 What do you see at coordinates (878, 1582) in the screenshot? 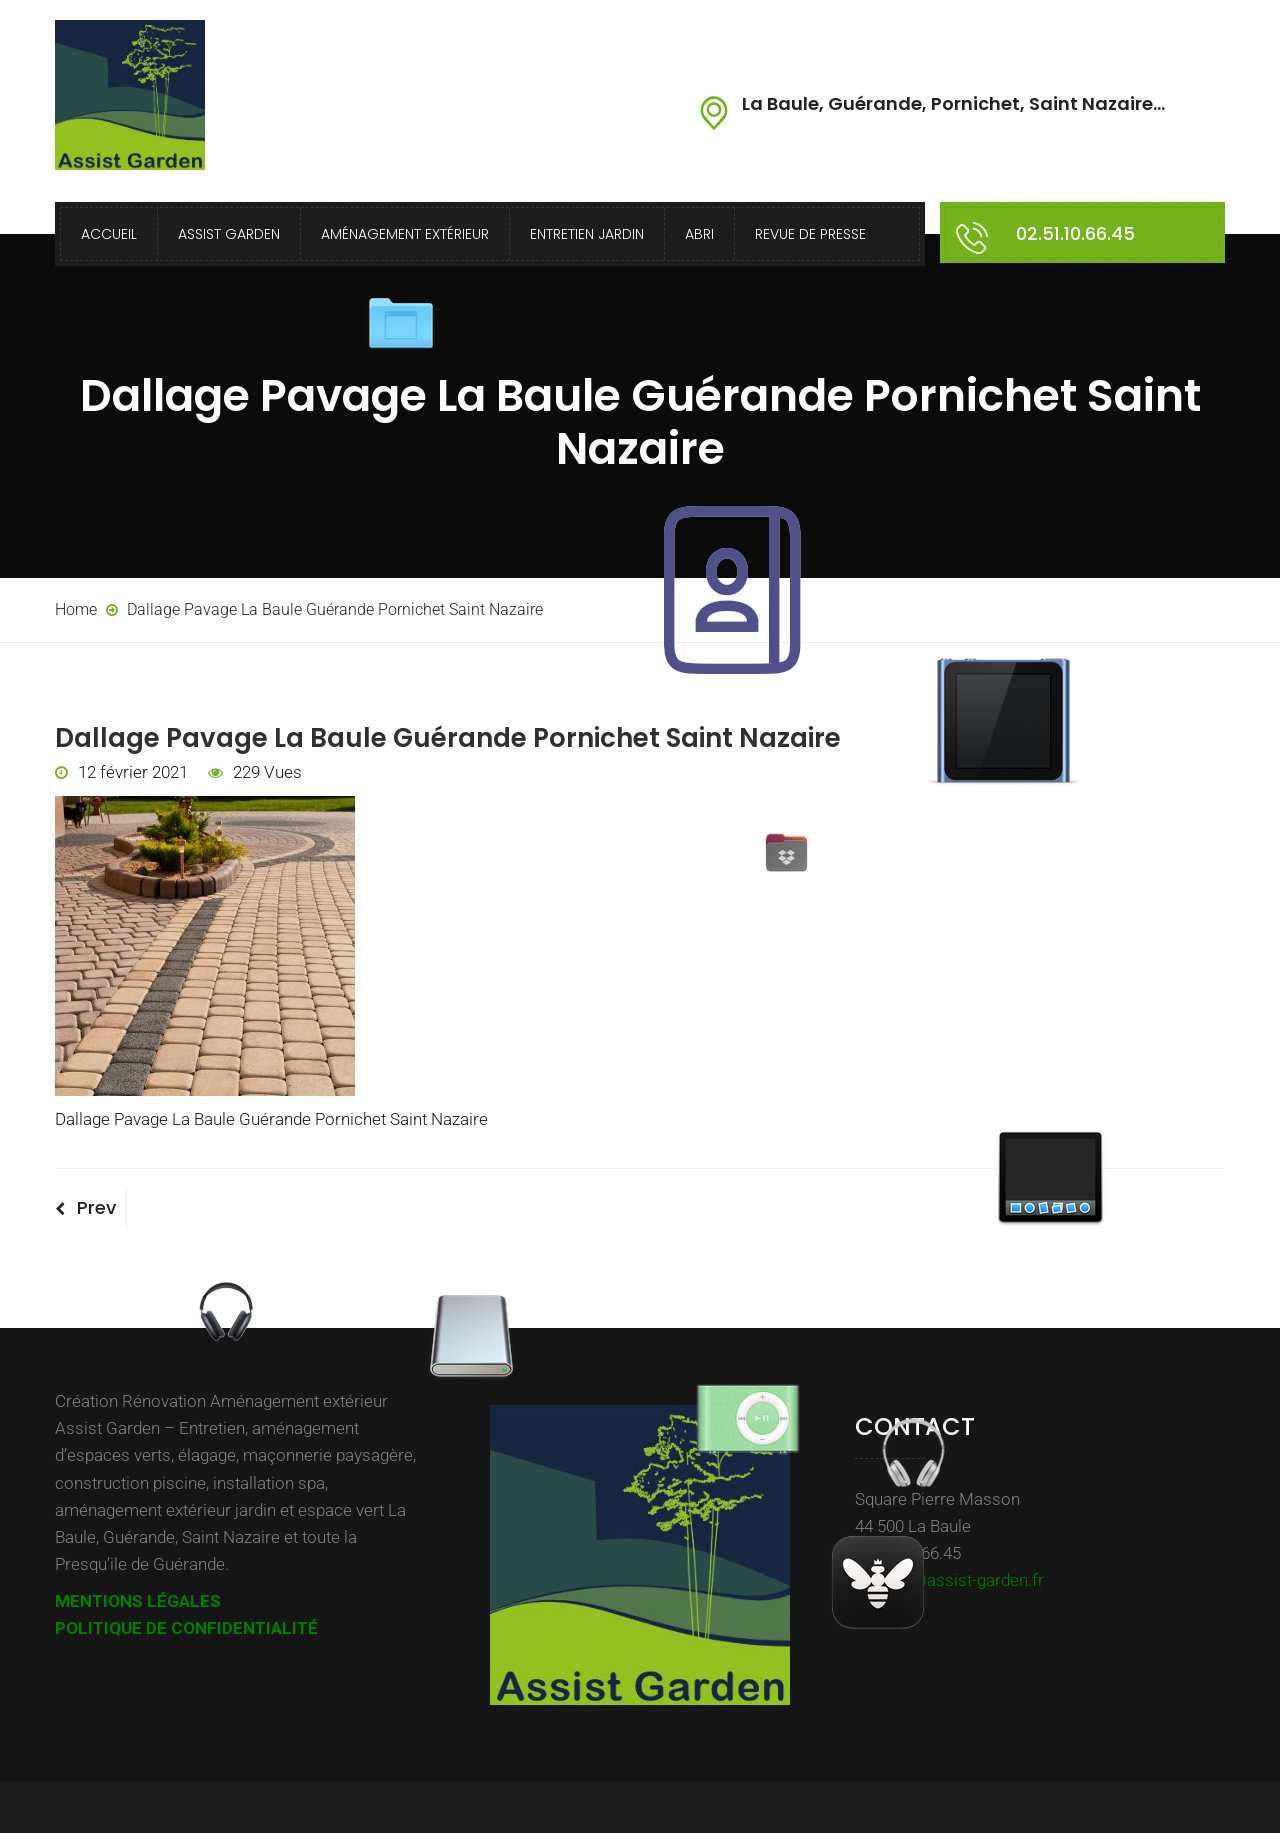
I see `open Kandji Self Service app for device management` at bounding box center [878, 1582].